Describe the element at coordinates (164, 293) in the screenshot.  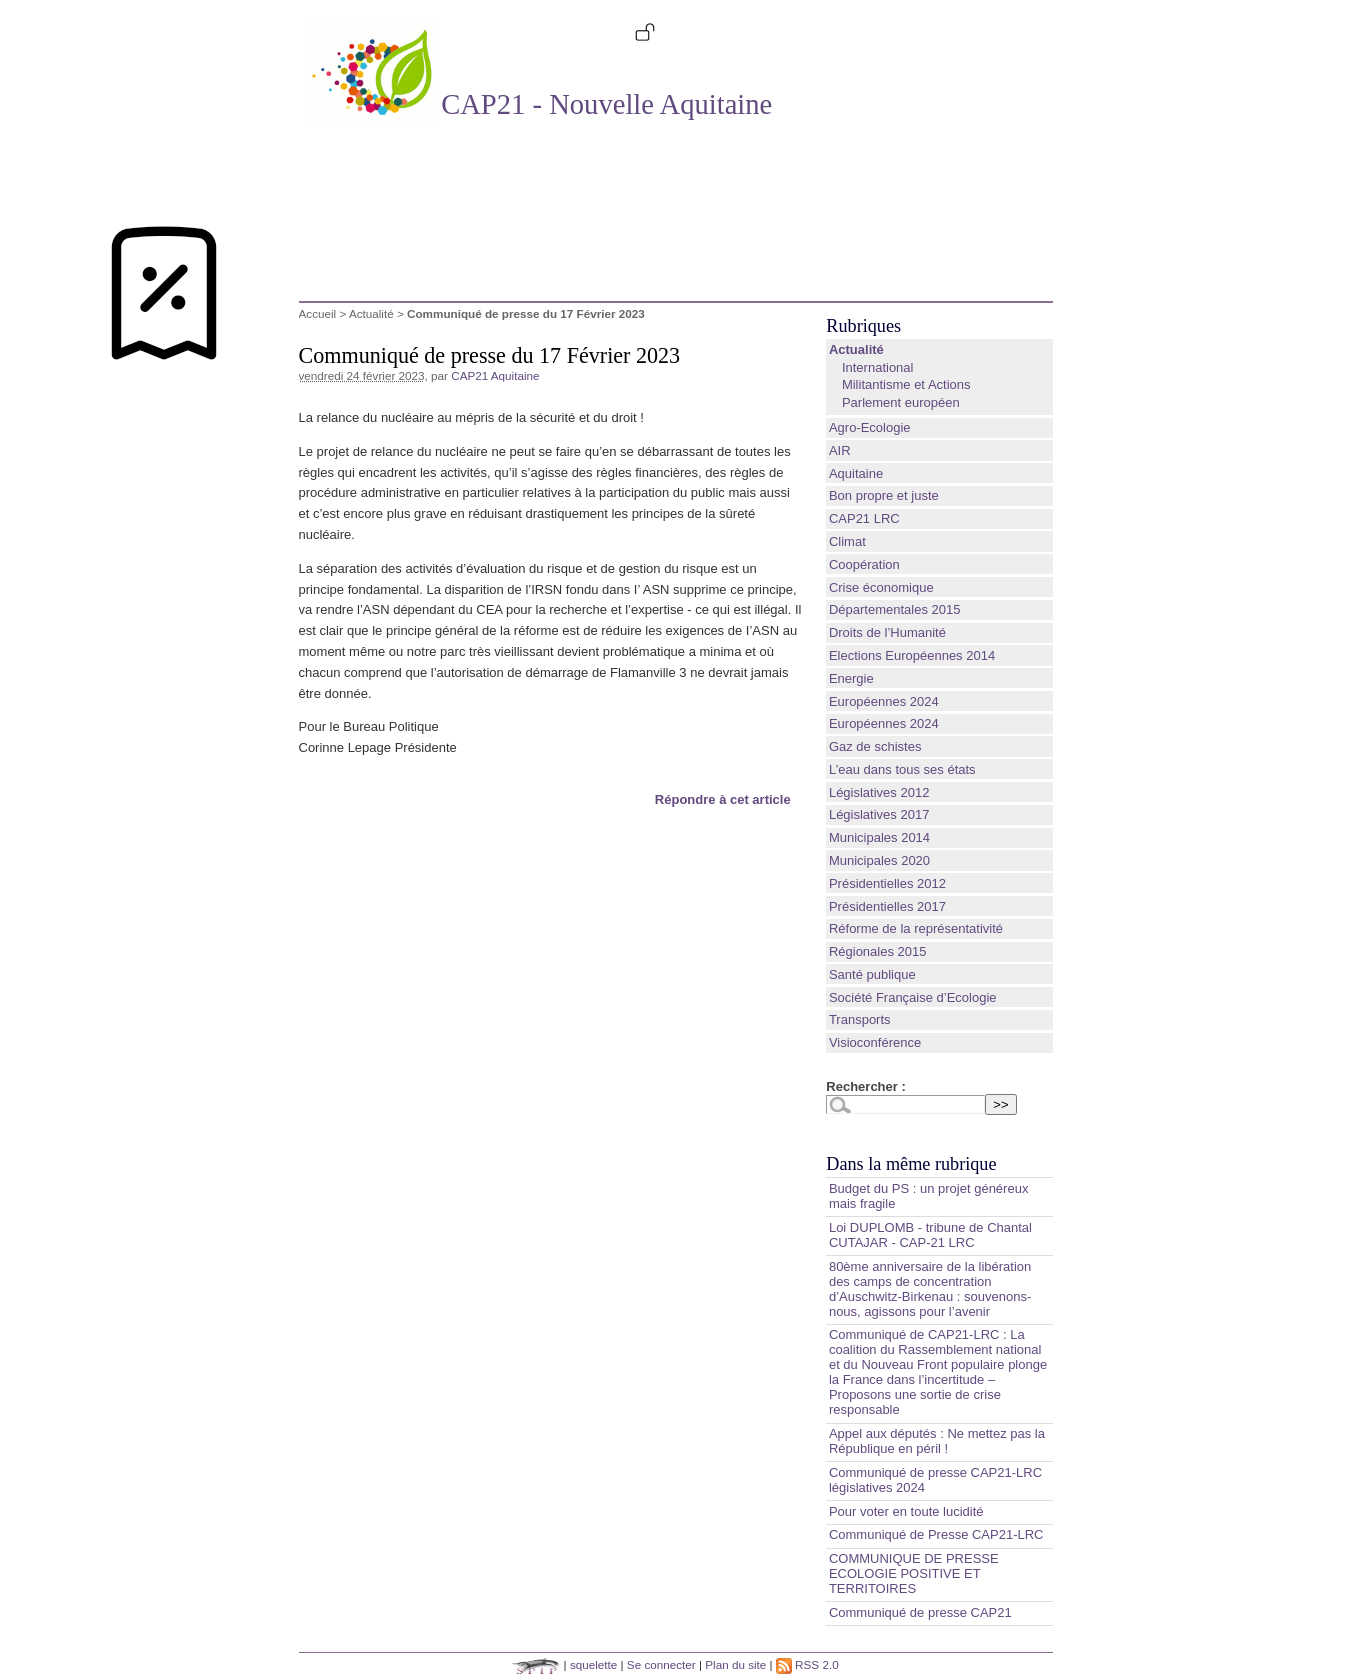
I see `view discount or coupon codes` at that location.